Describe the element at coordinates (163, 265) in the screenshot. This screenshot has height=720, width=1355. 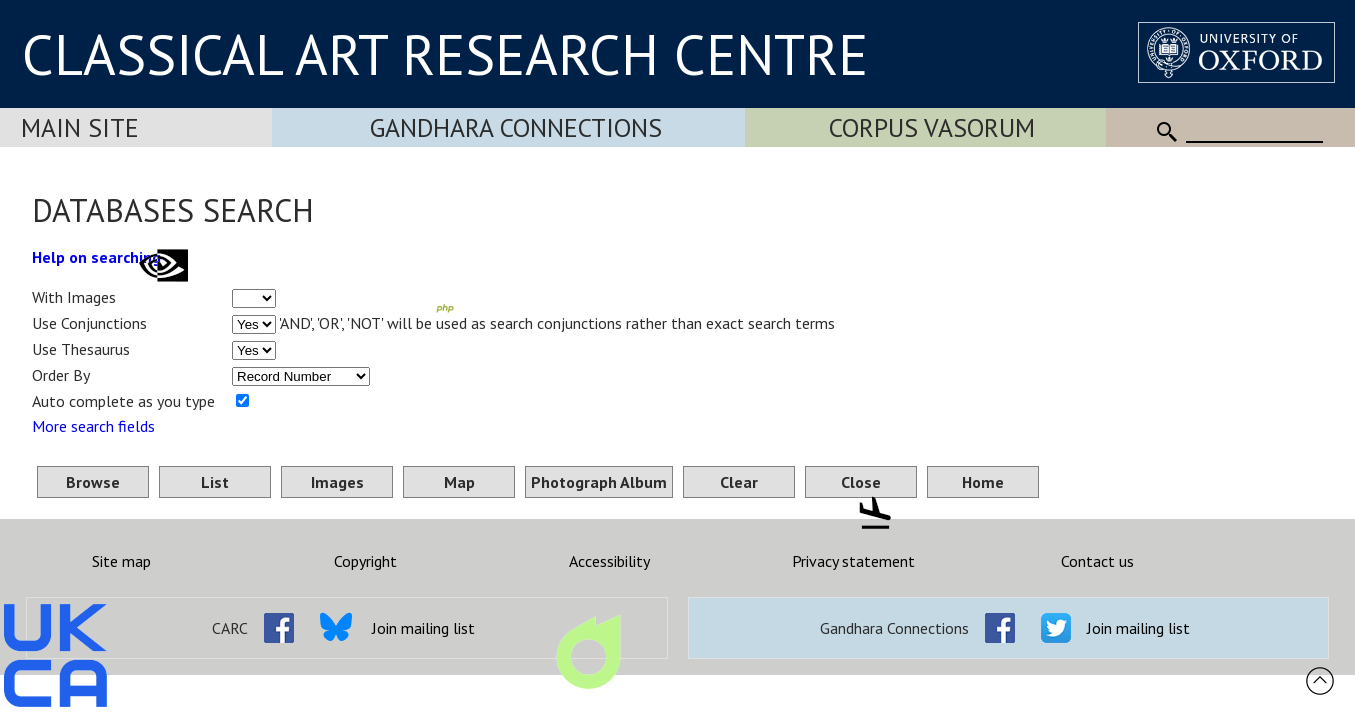
I see `nvidia brand logo` at that location.